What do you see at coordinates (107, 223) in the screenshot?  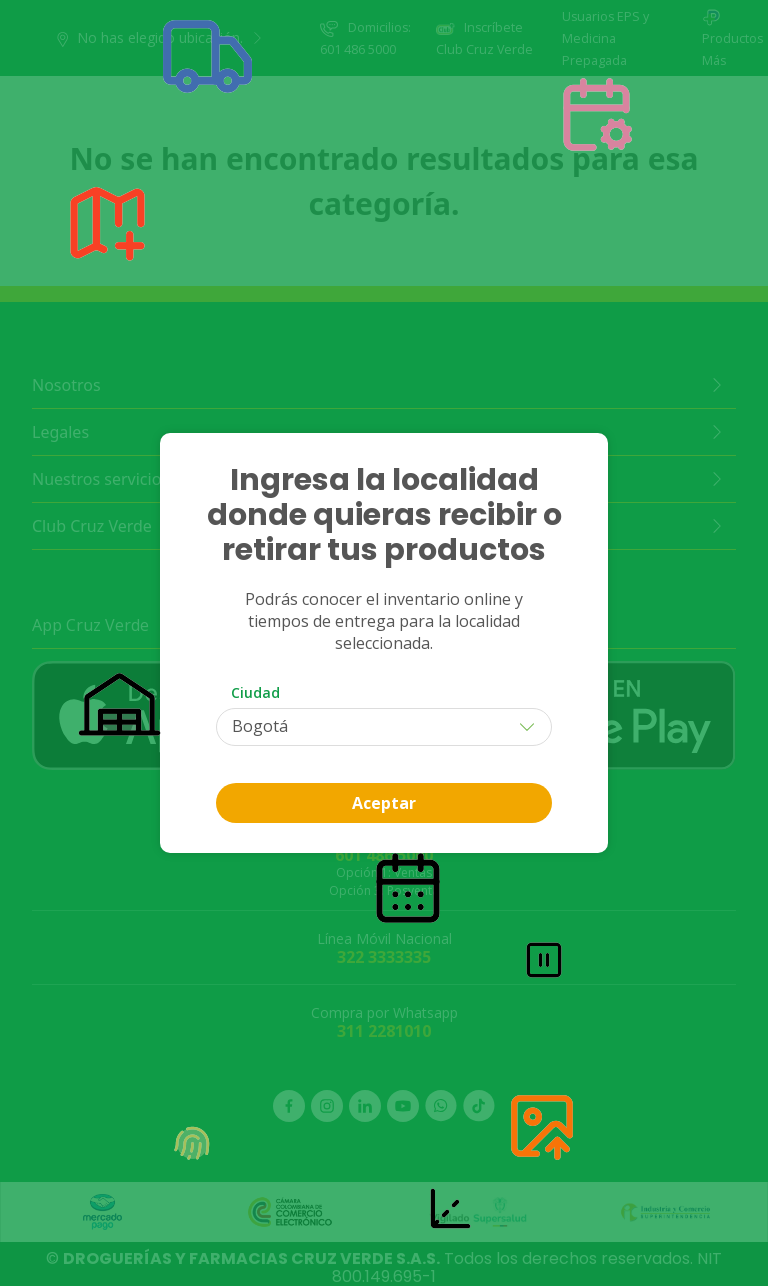 I see `add a new location to the map` at bounding box center [107, 223].